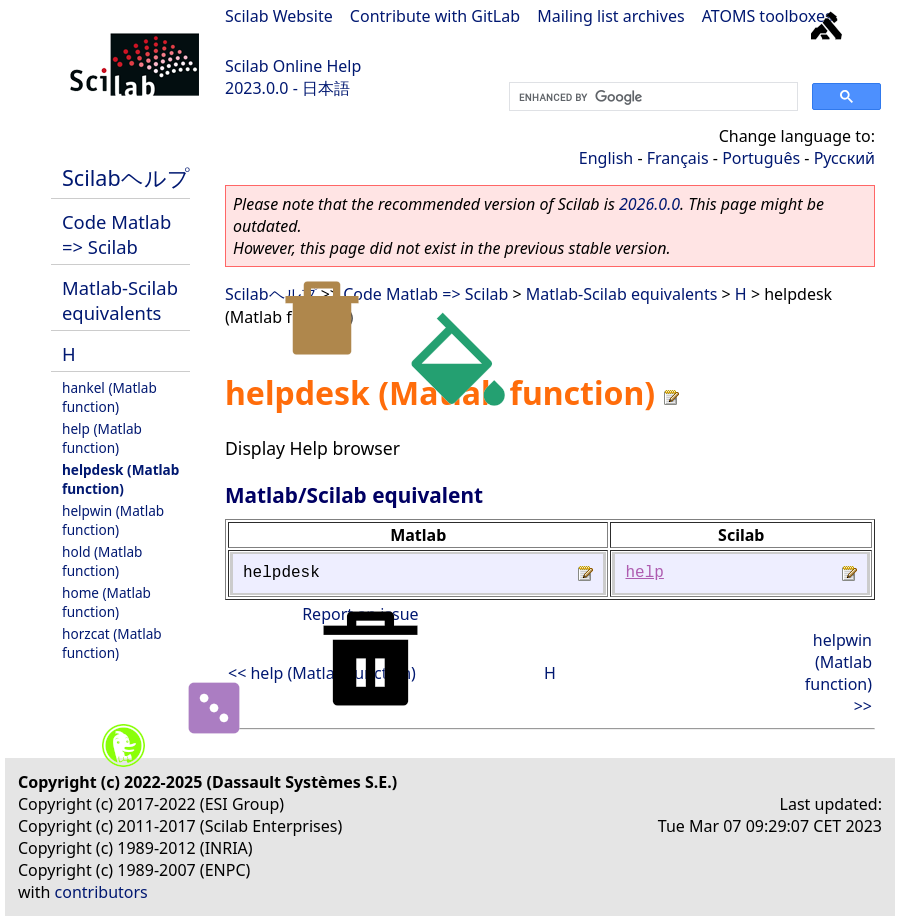  Describe the element at coordinates (123, 745) in the screenshot. I see `open duckduckgo search engine` at that location.